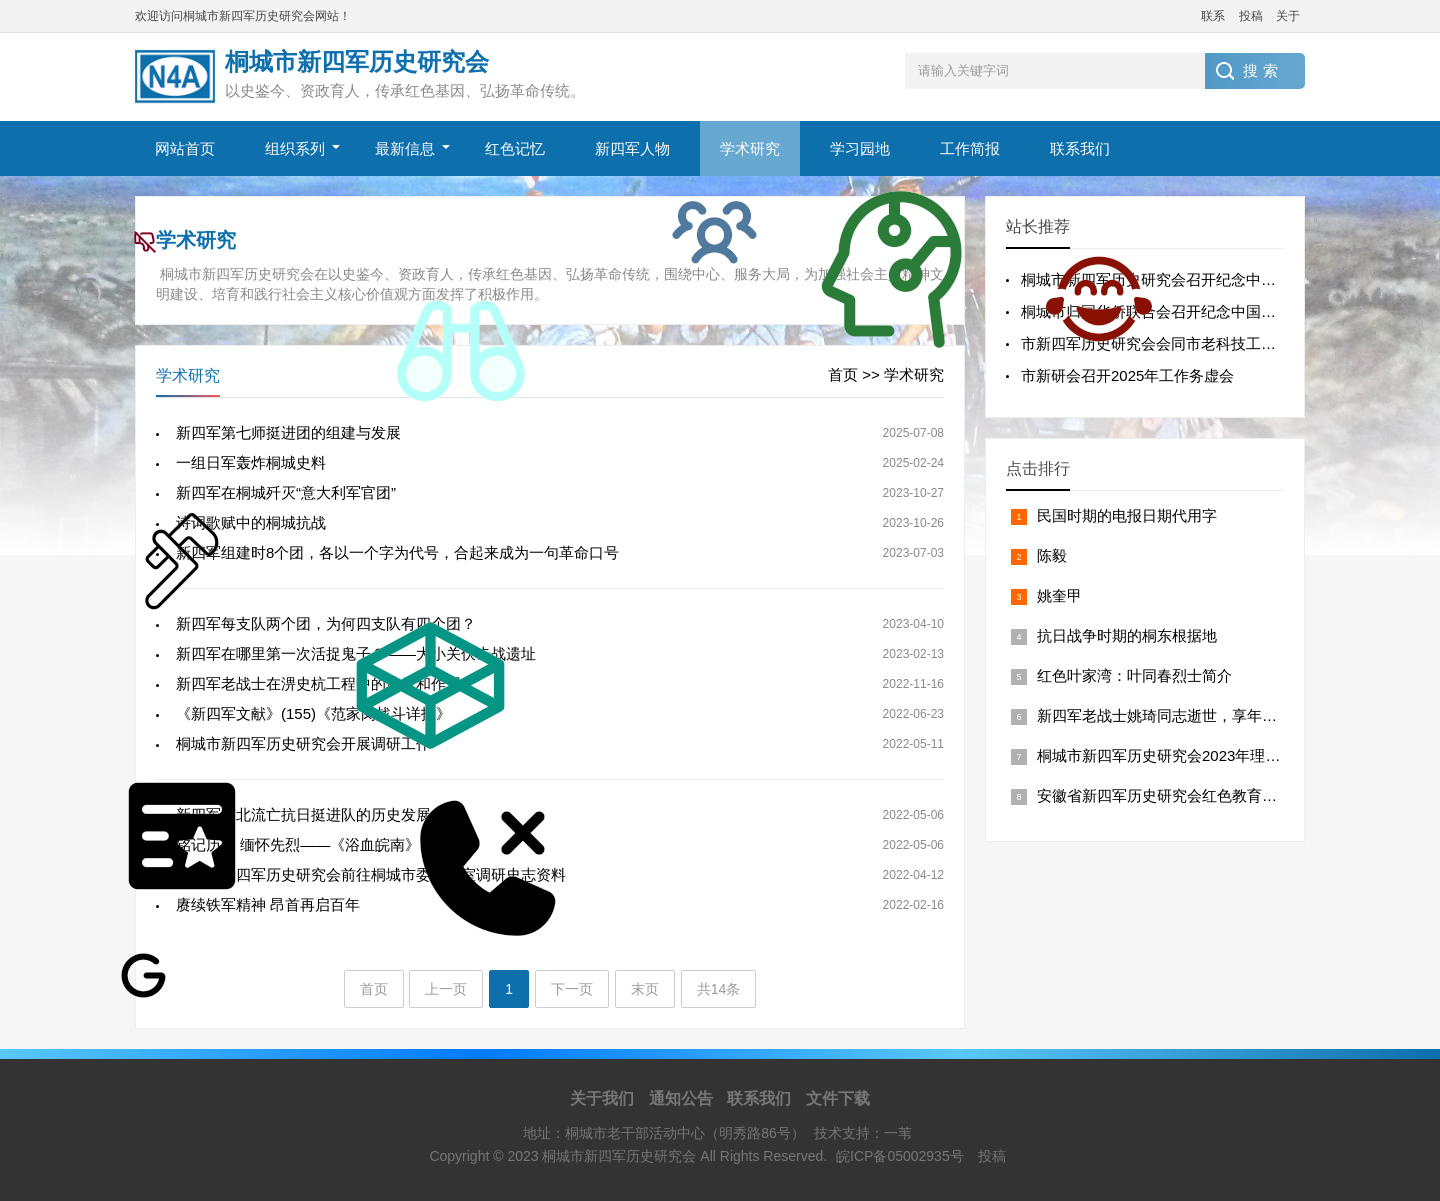  I want to click on access AI or machine learning features, so click(894, 269).